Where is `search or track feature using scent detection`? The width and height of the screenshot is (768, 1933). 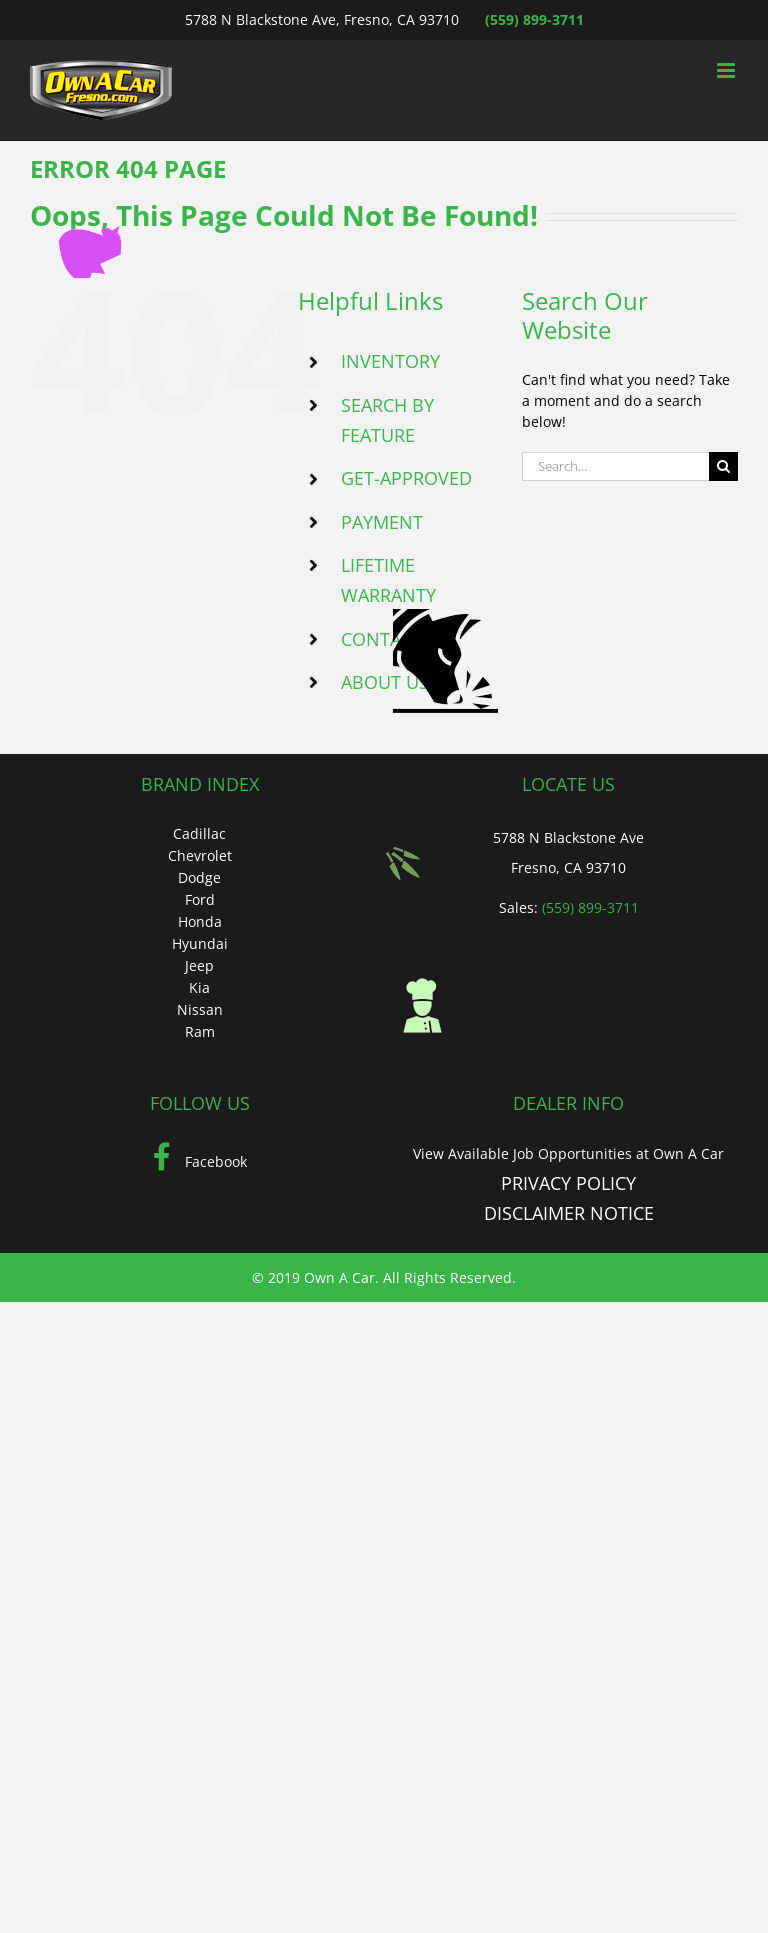
search or track feature using scent detection is located at coordinates (445, 661).